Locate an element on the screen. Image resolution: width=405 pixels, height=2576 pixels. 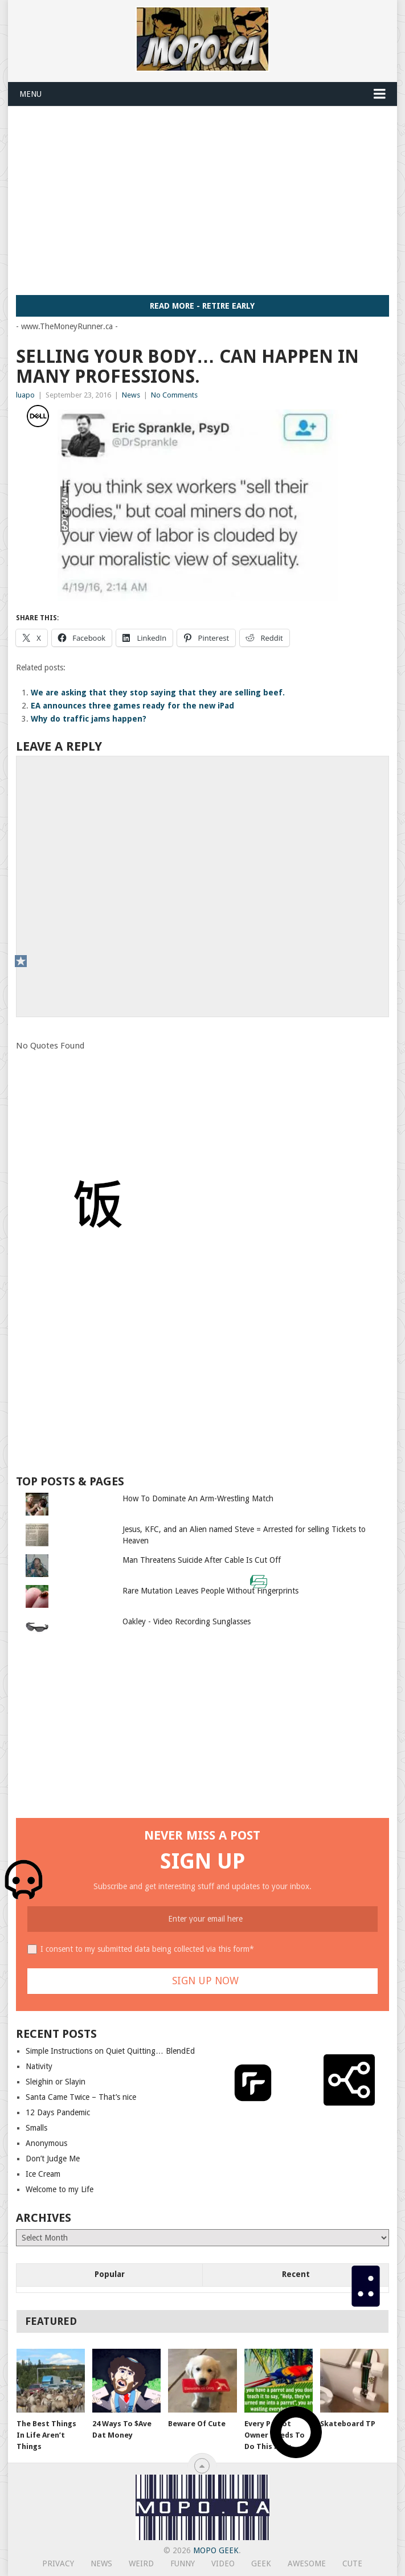
red river brand logo is located at coordinates (253, 2083).